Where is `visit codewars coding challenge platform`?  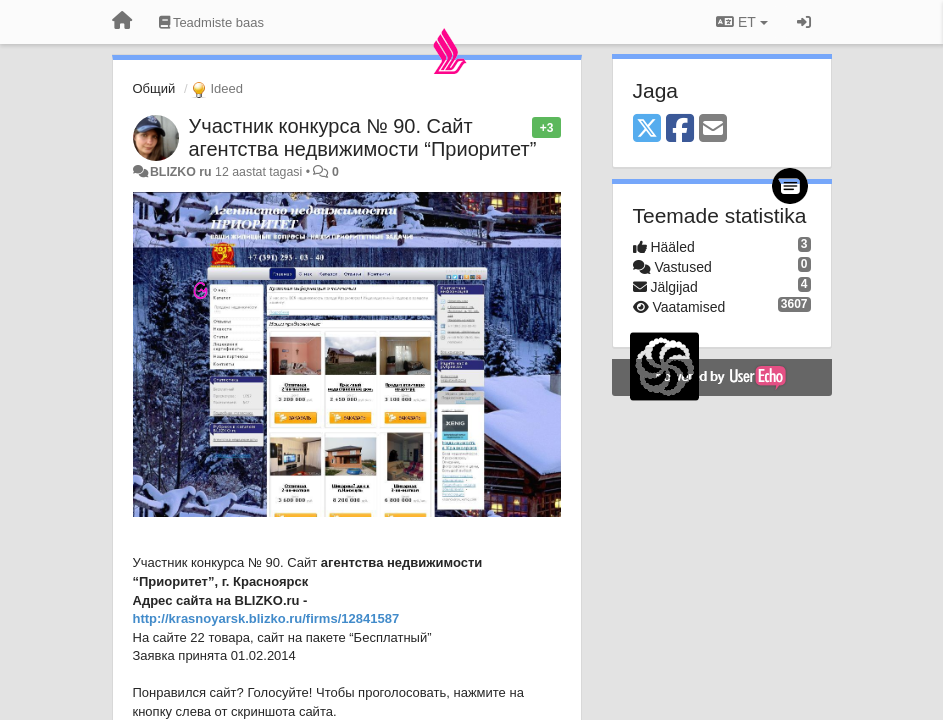 visit codewars coding challenge platform is located at coordinates (664, 366).